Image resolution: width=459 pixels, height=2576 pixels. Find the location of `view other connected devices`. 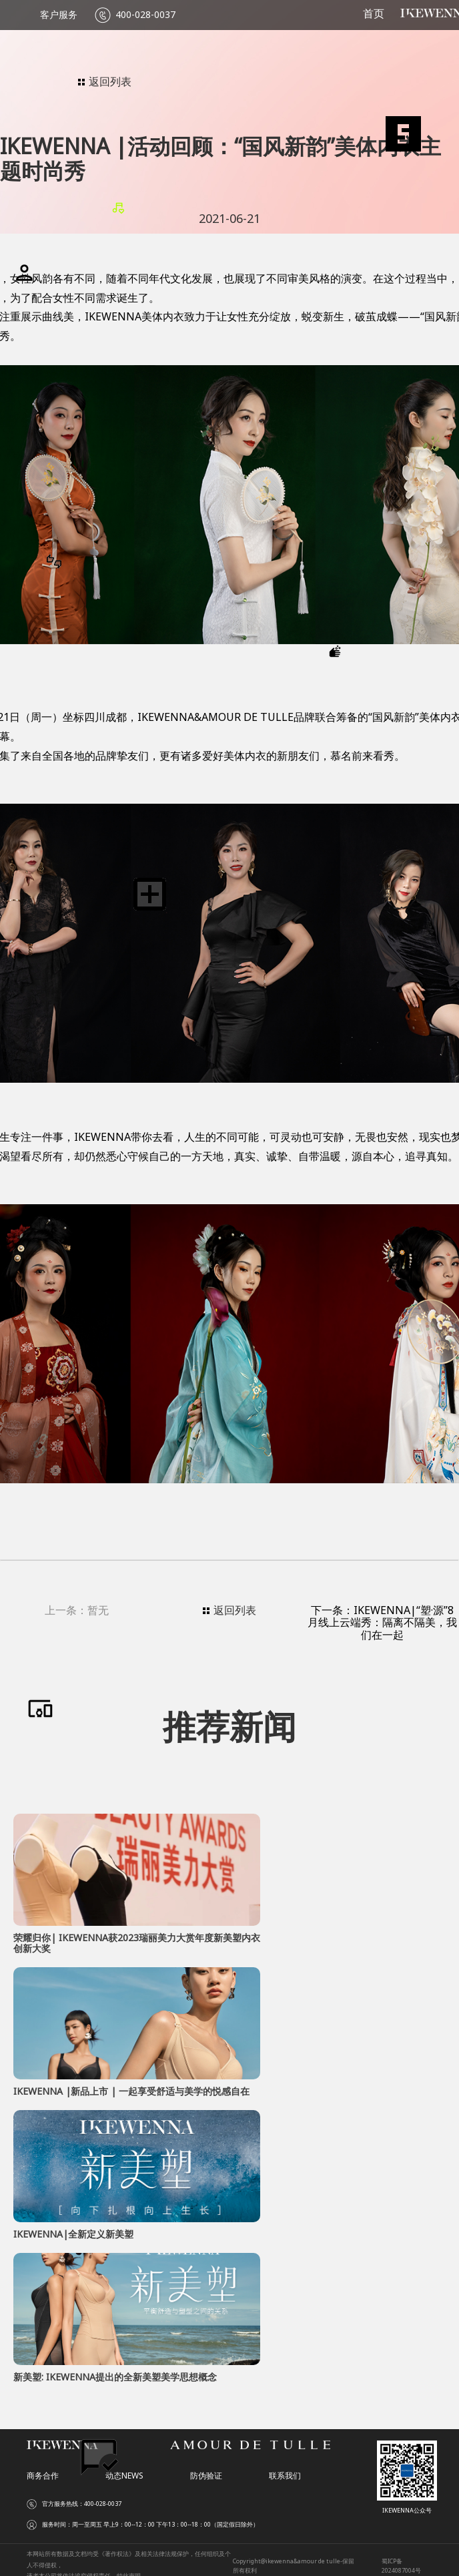

view other connected devices is located at coordinates (40, 1708).